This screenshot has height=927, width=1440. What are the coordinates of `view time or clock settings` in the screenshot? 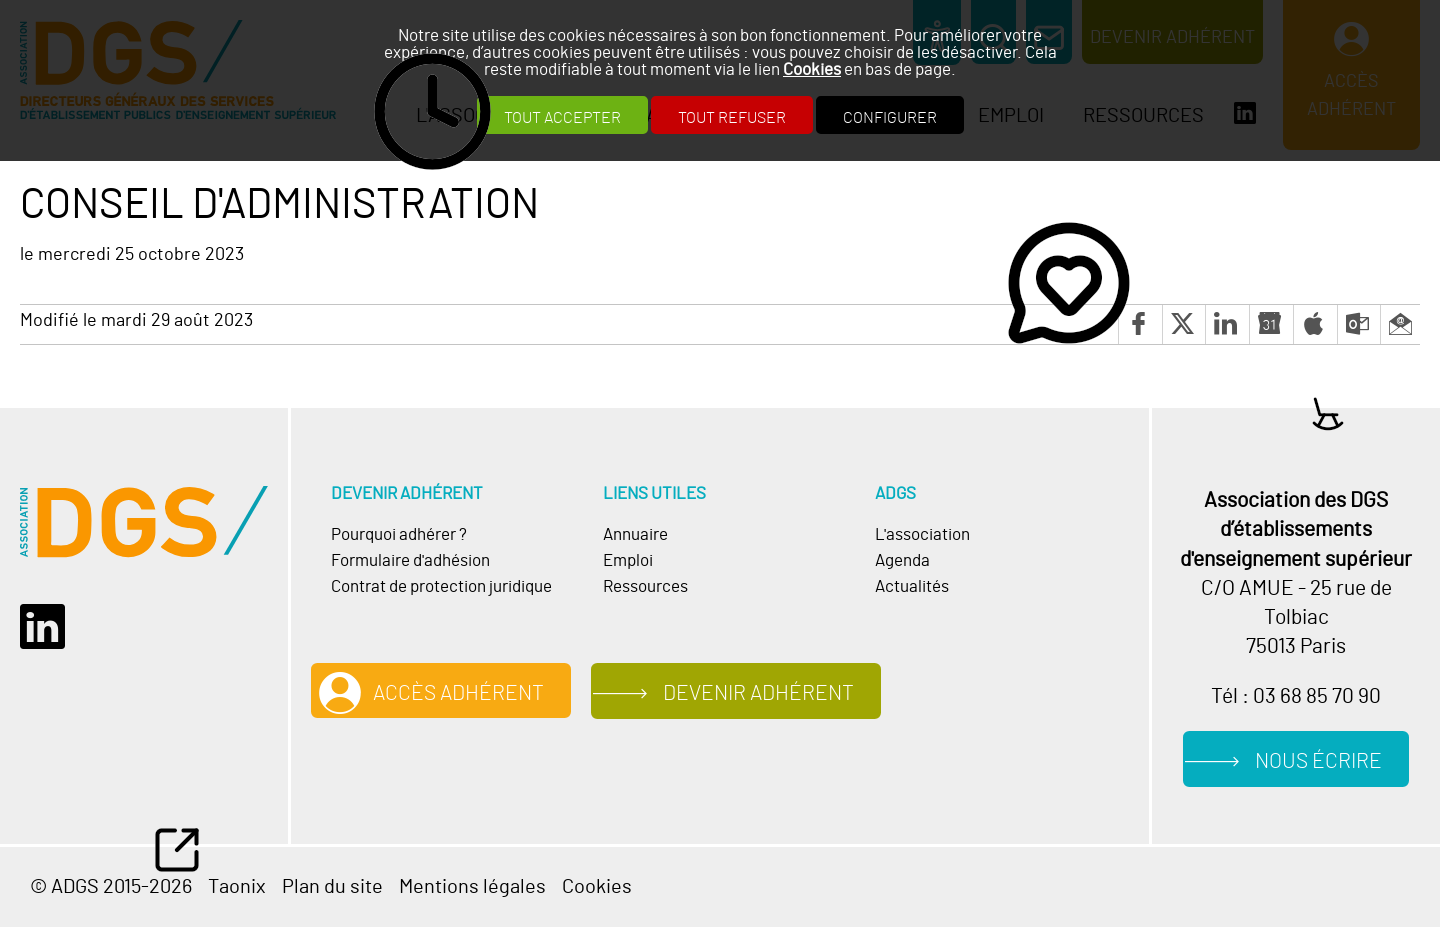 It's located at (432, 111).